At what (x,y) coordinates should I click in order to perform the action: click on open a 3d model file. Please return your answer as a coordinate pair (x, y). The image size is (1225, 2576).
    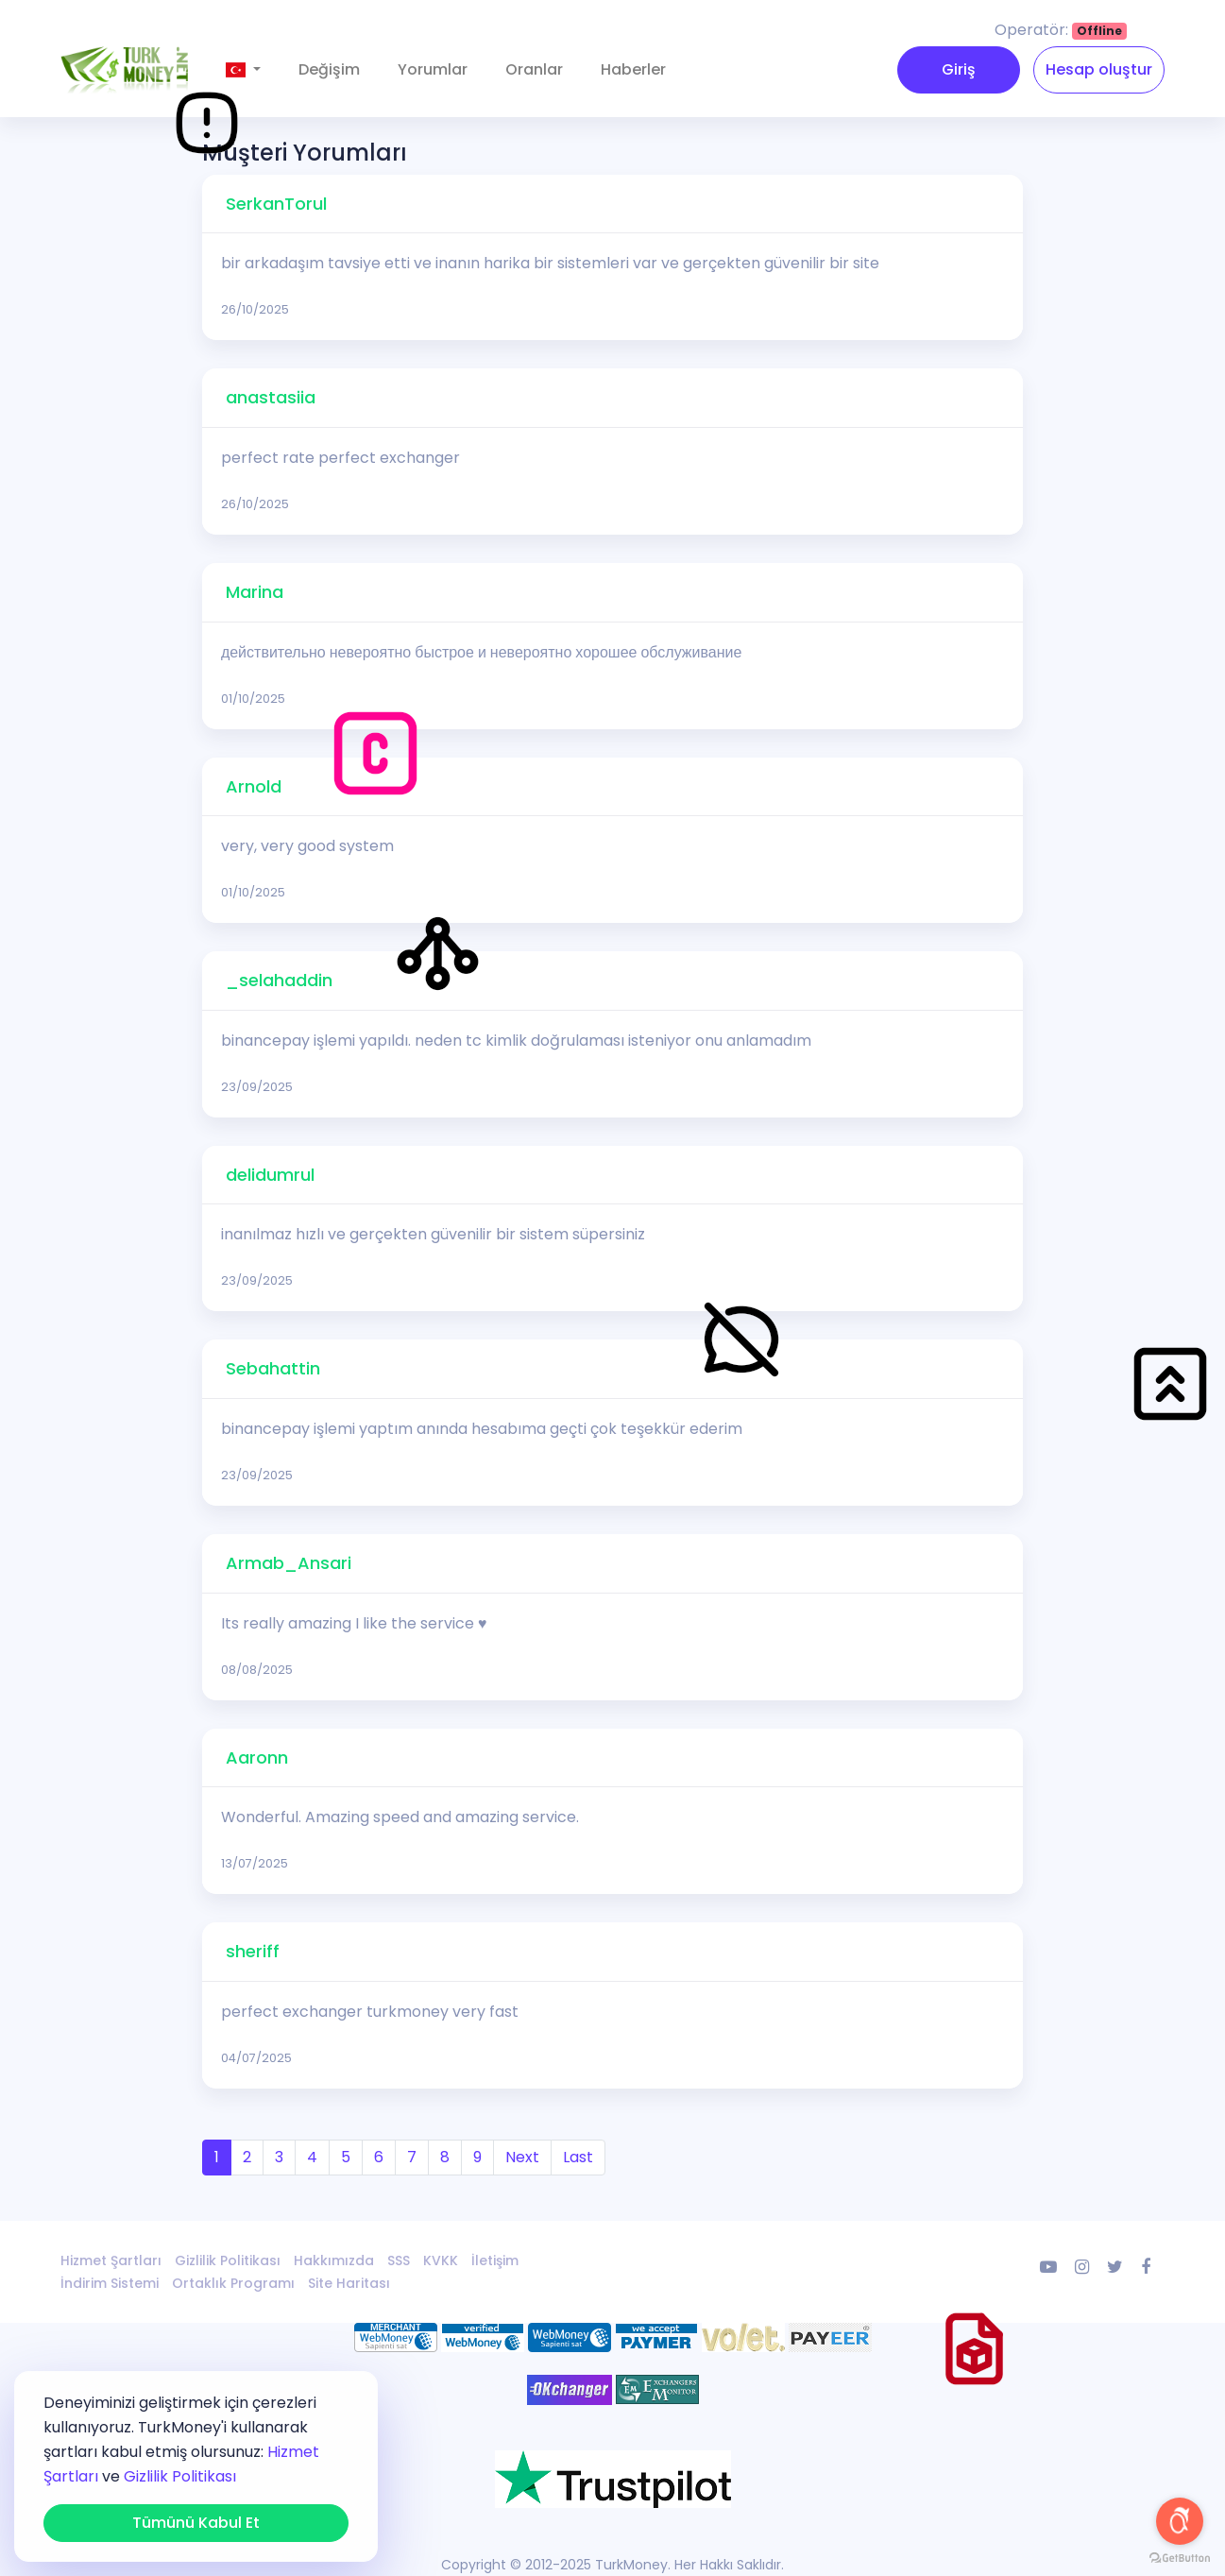
    Looking at the image, I should click on (974, 2348).